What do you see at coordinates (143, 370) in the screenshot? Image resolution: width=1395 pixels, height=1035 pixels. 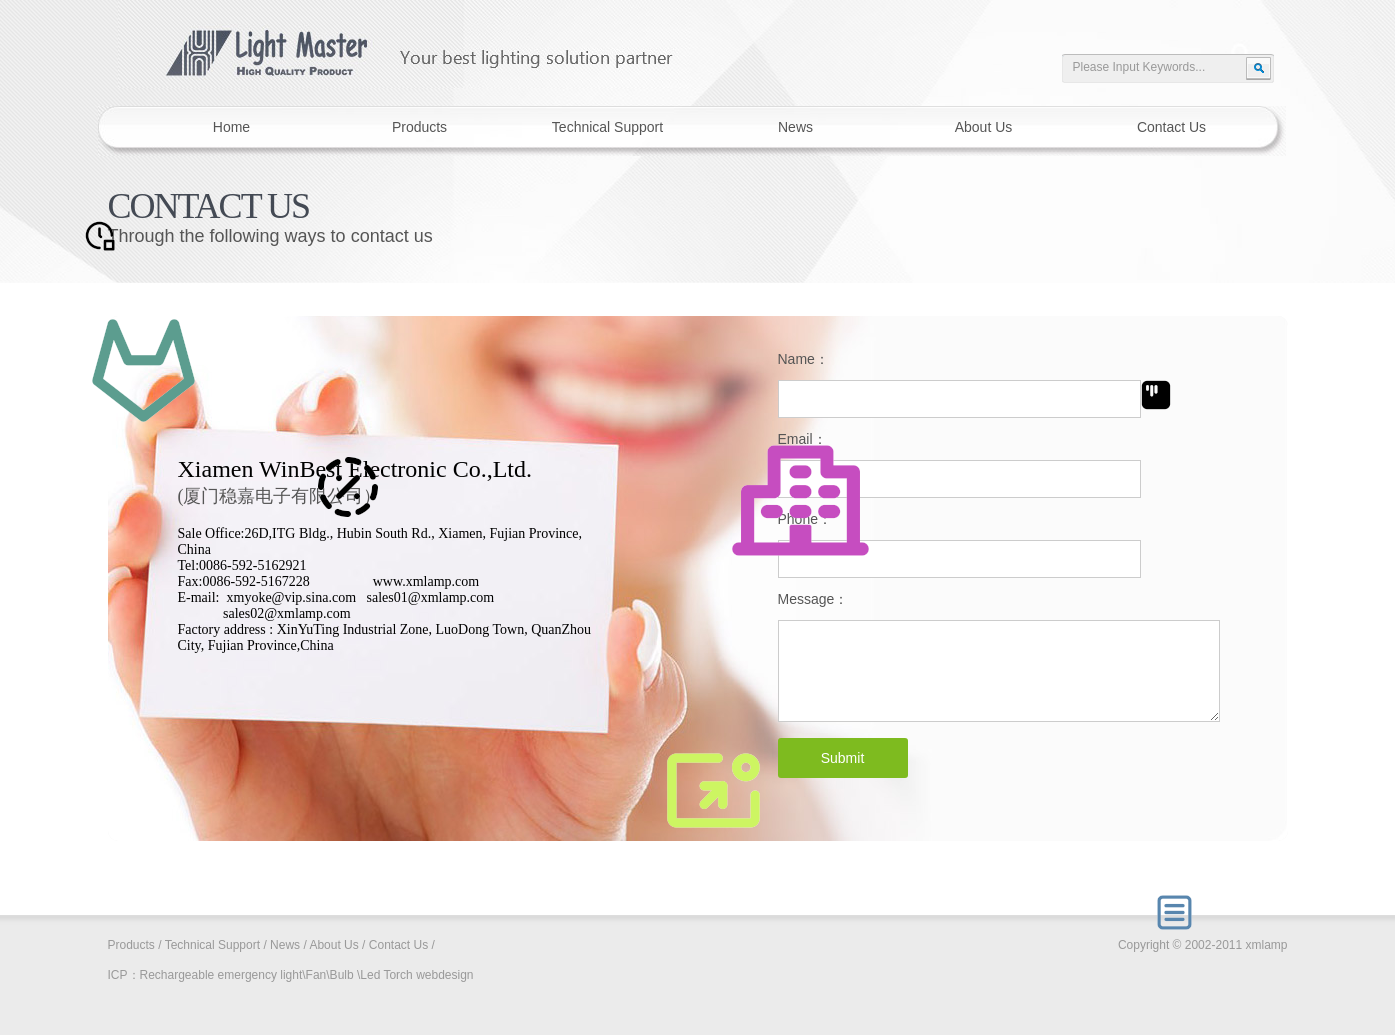 I see `link to GitLab repository` at bounding box center [143, 370].